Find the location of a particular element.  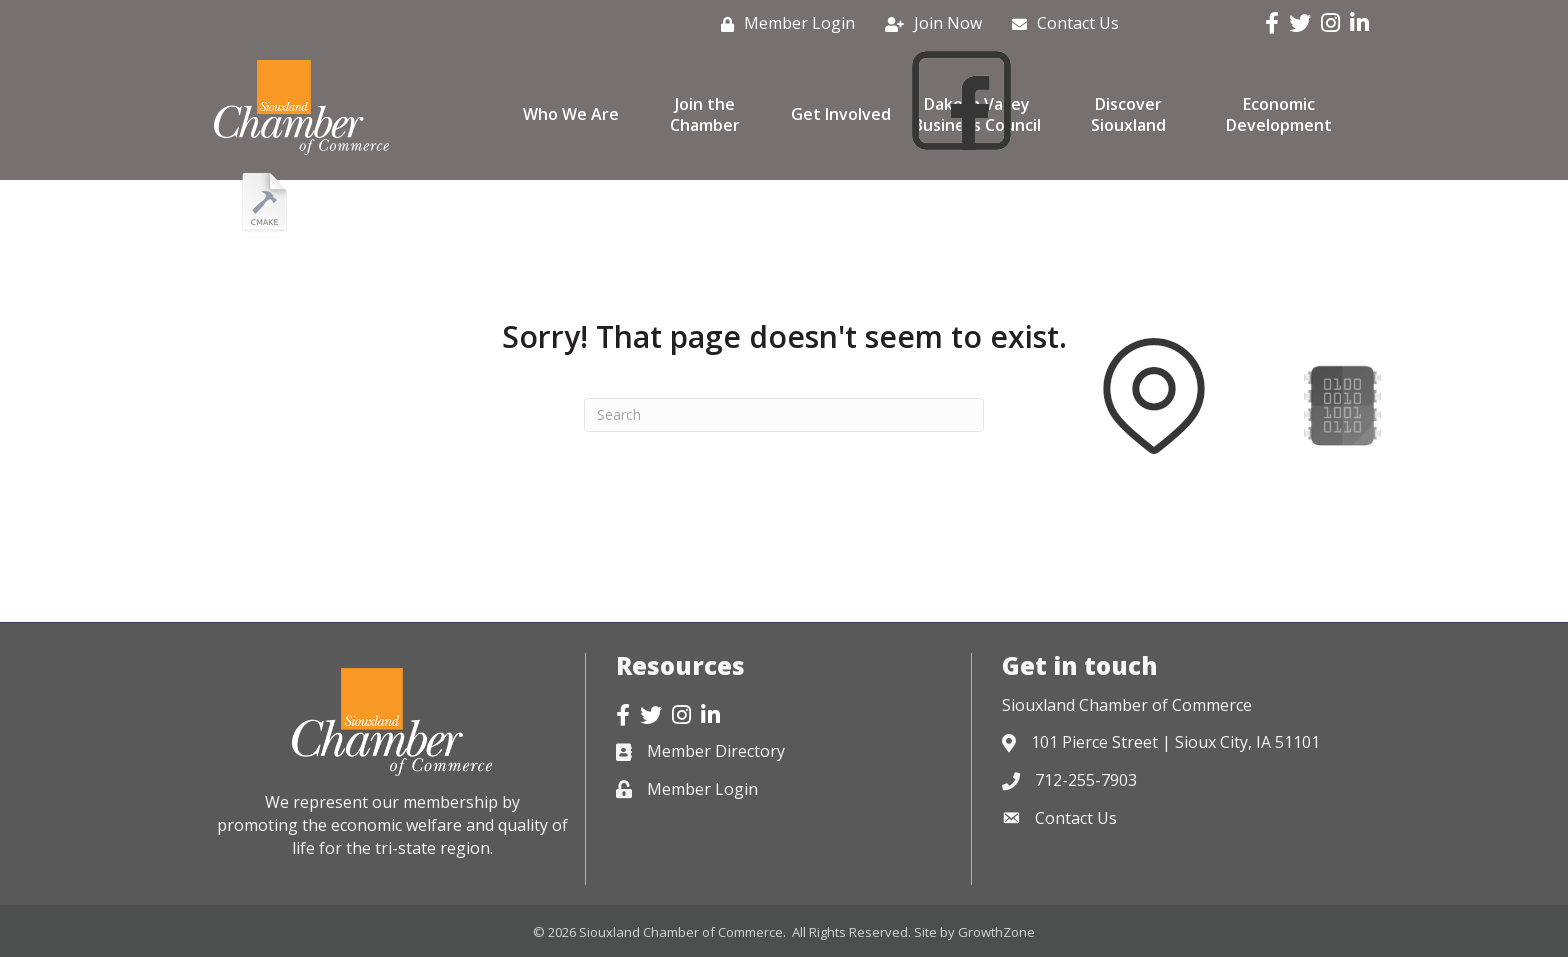

access location settings is located at coordinates (1154, 396).